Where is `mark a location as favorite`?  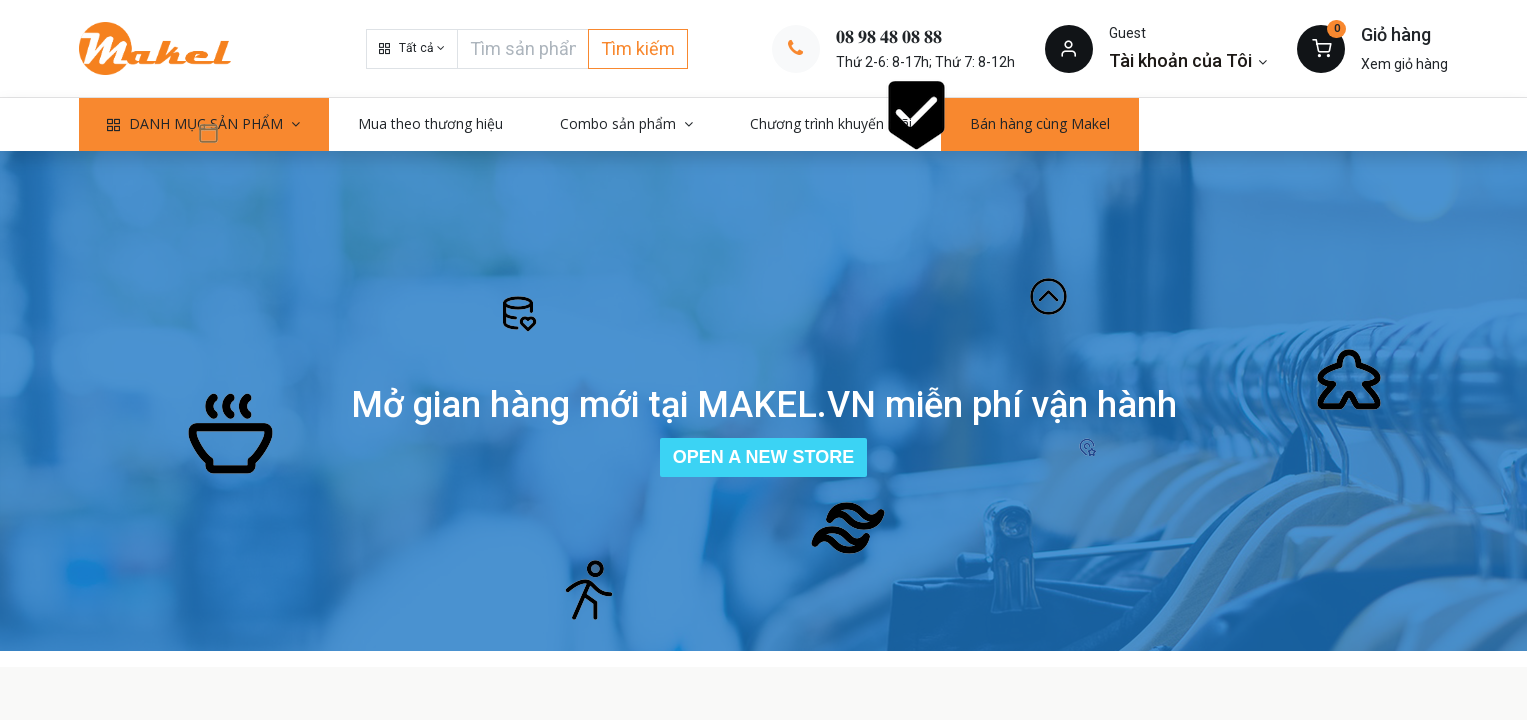
mark a location as favorite is located at coordinates (1087, 447).